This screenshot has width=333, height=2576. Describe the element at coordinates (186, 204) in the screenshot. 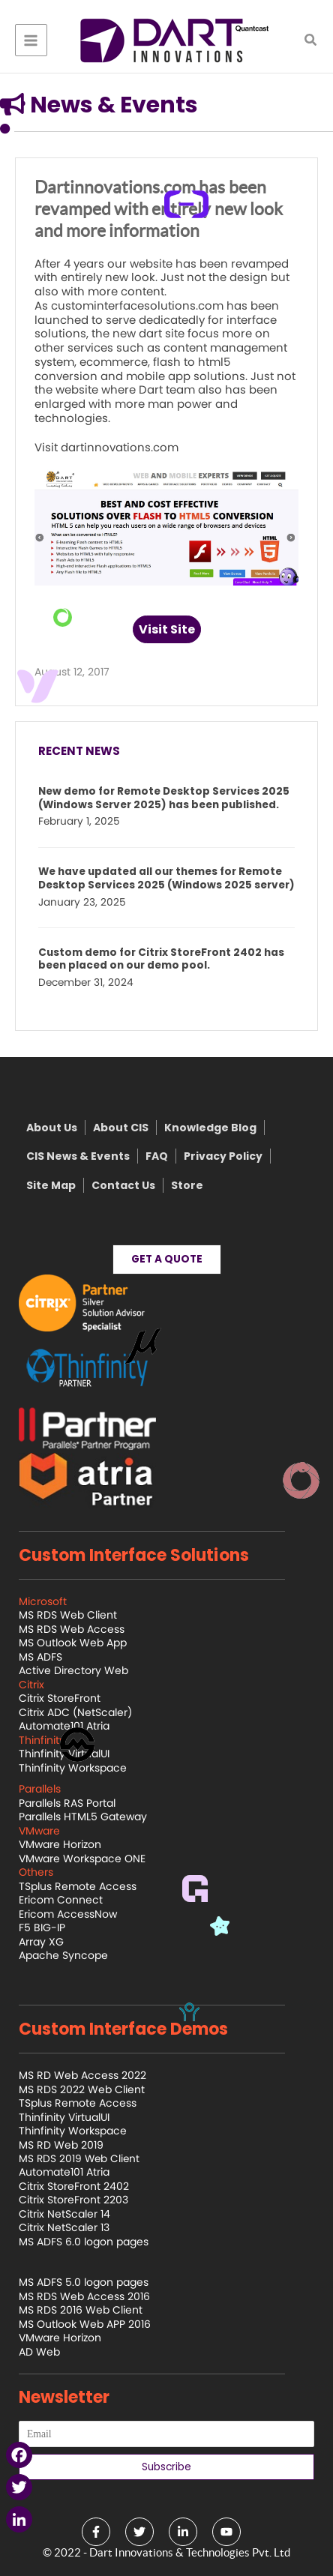

I see `Alibaba Cloud service or product` at that location.